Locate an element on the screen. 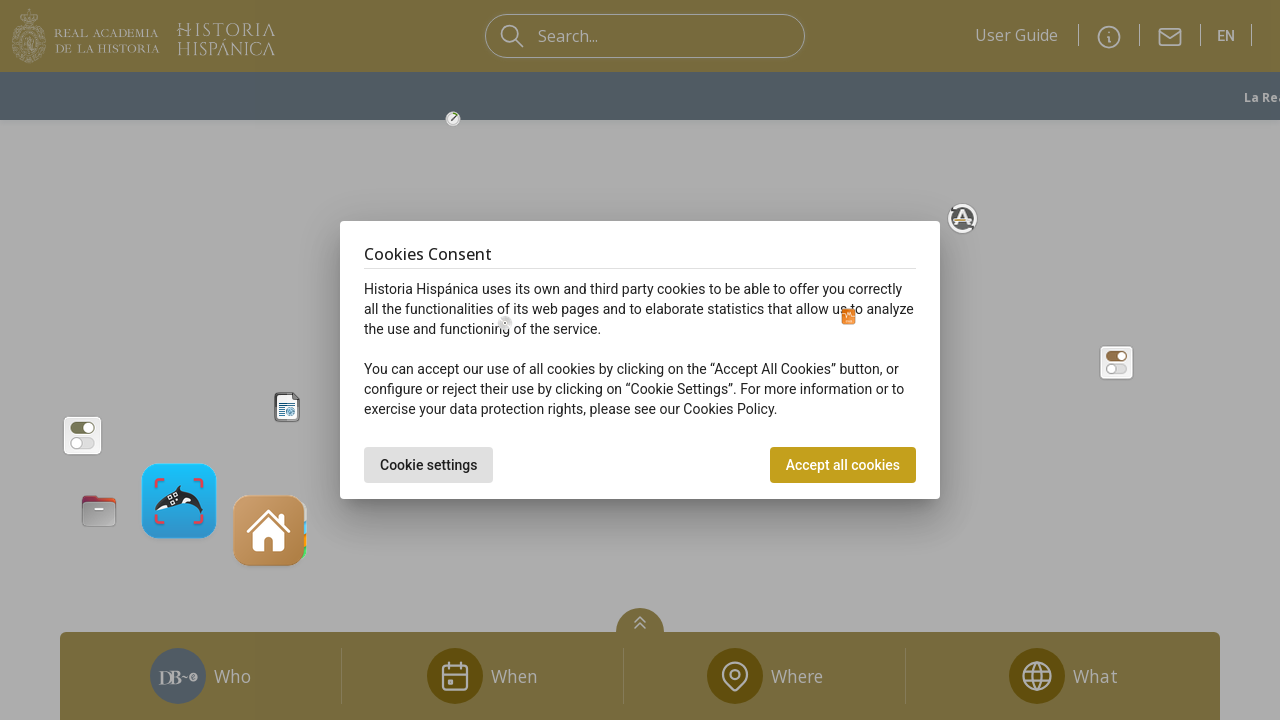 This screenshot has height=720, width=1280. open a VirtualBox appliance file (.ova) is located at coordinates (848, 316).